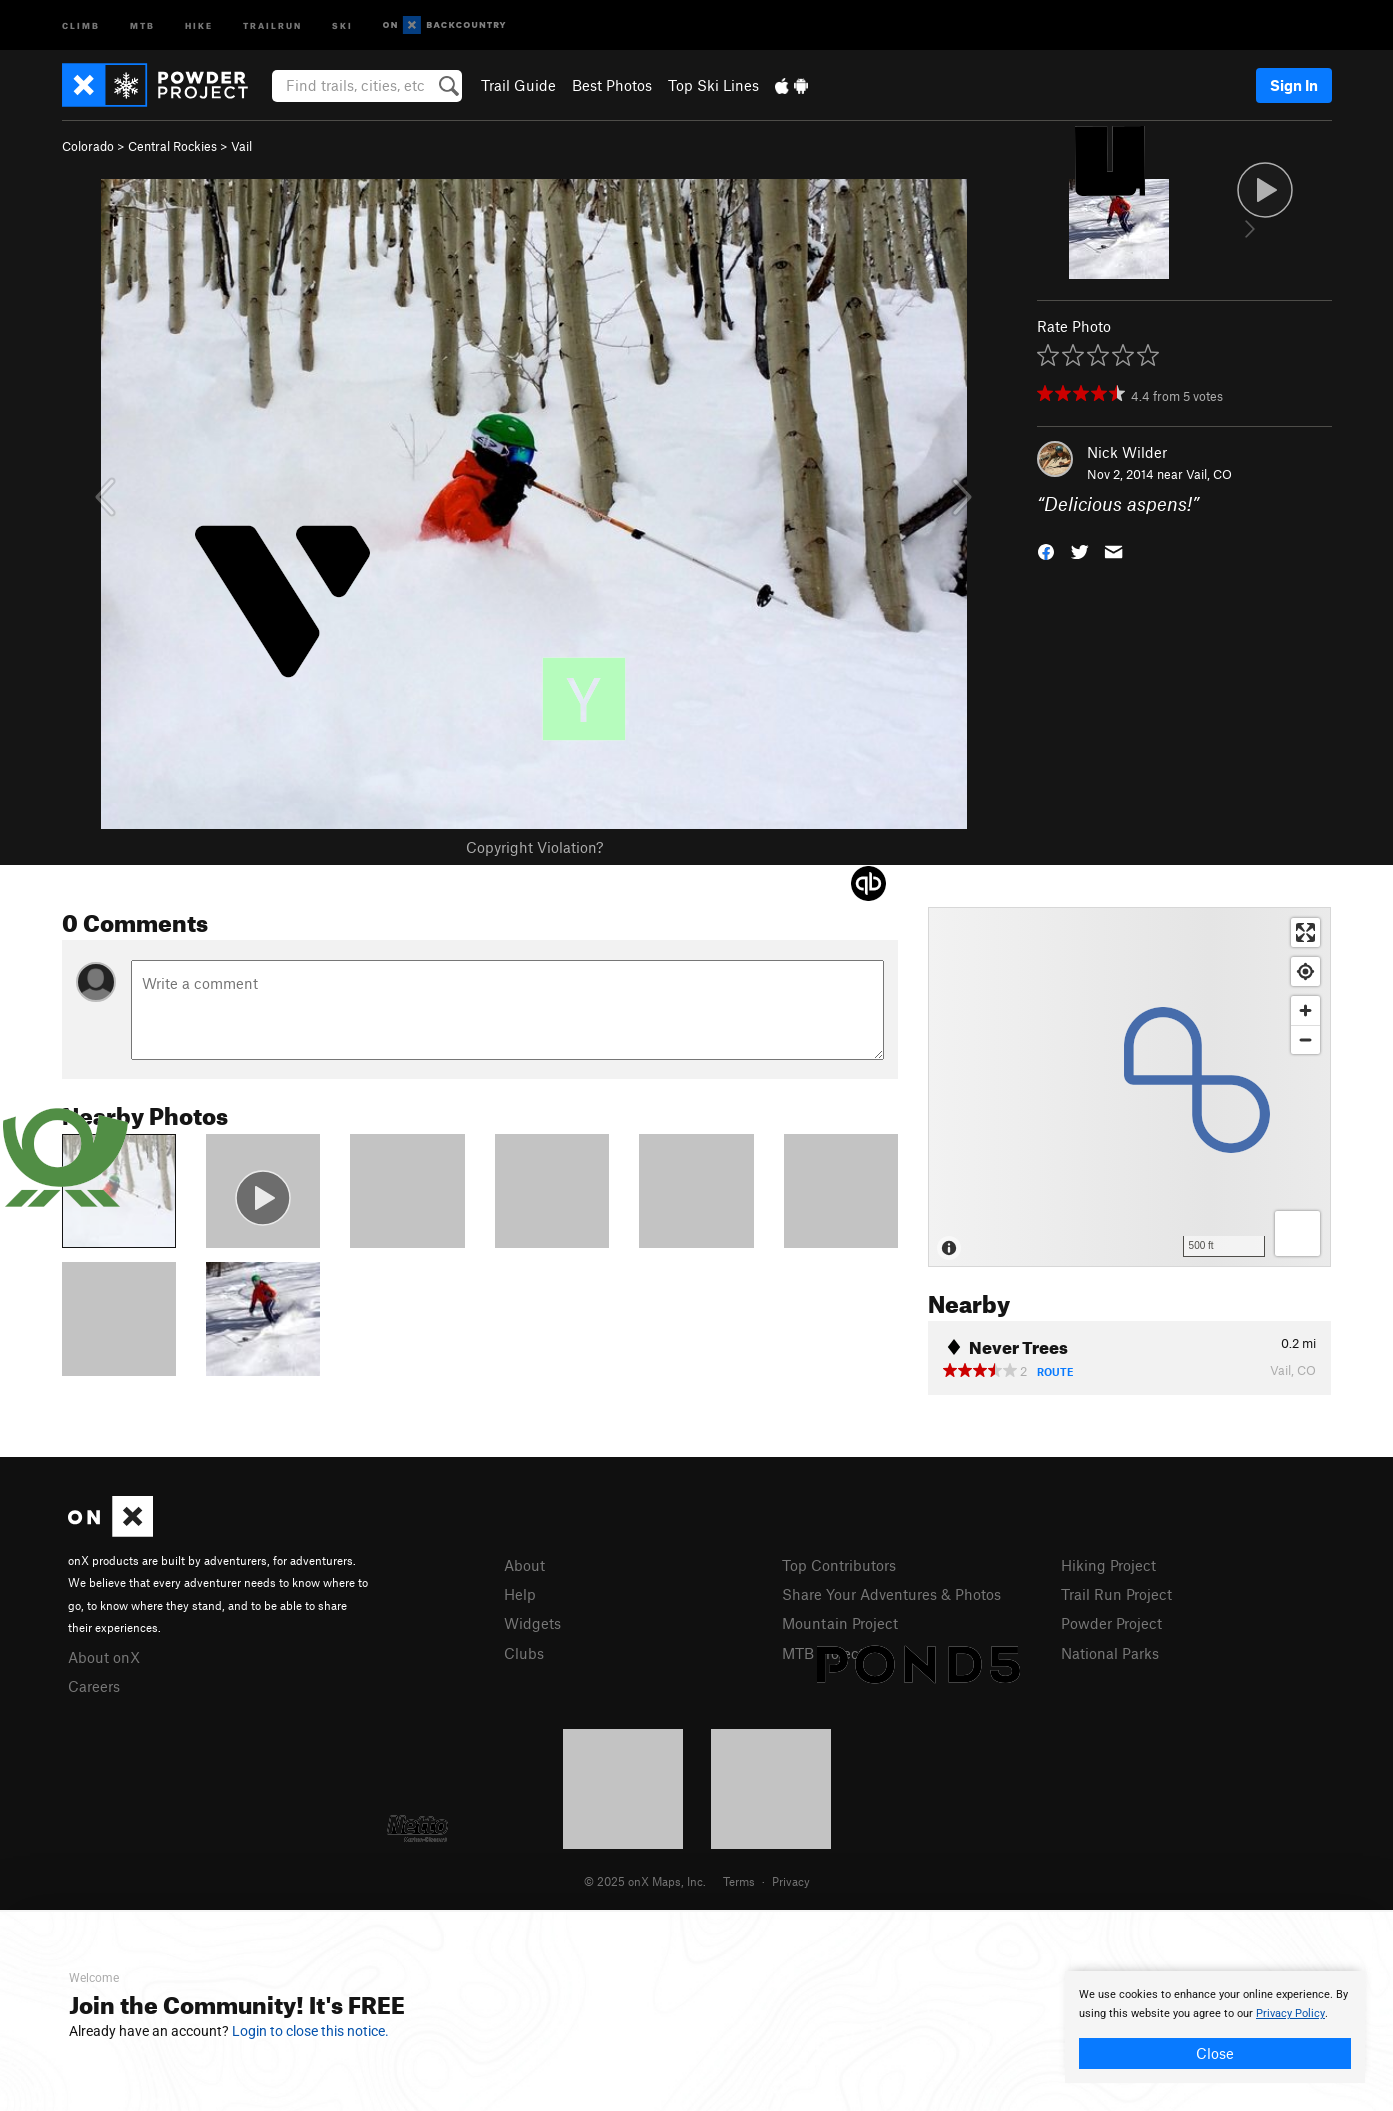 This screenshot has height=2111, width=1393. Describe the element at coordinates (417, 1828) in the screenshot. I see `open the Netto Marken-Discount app` at that location.